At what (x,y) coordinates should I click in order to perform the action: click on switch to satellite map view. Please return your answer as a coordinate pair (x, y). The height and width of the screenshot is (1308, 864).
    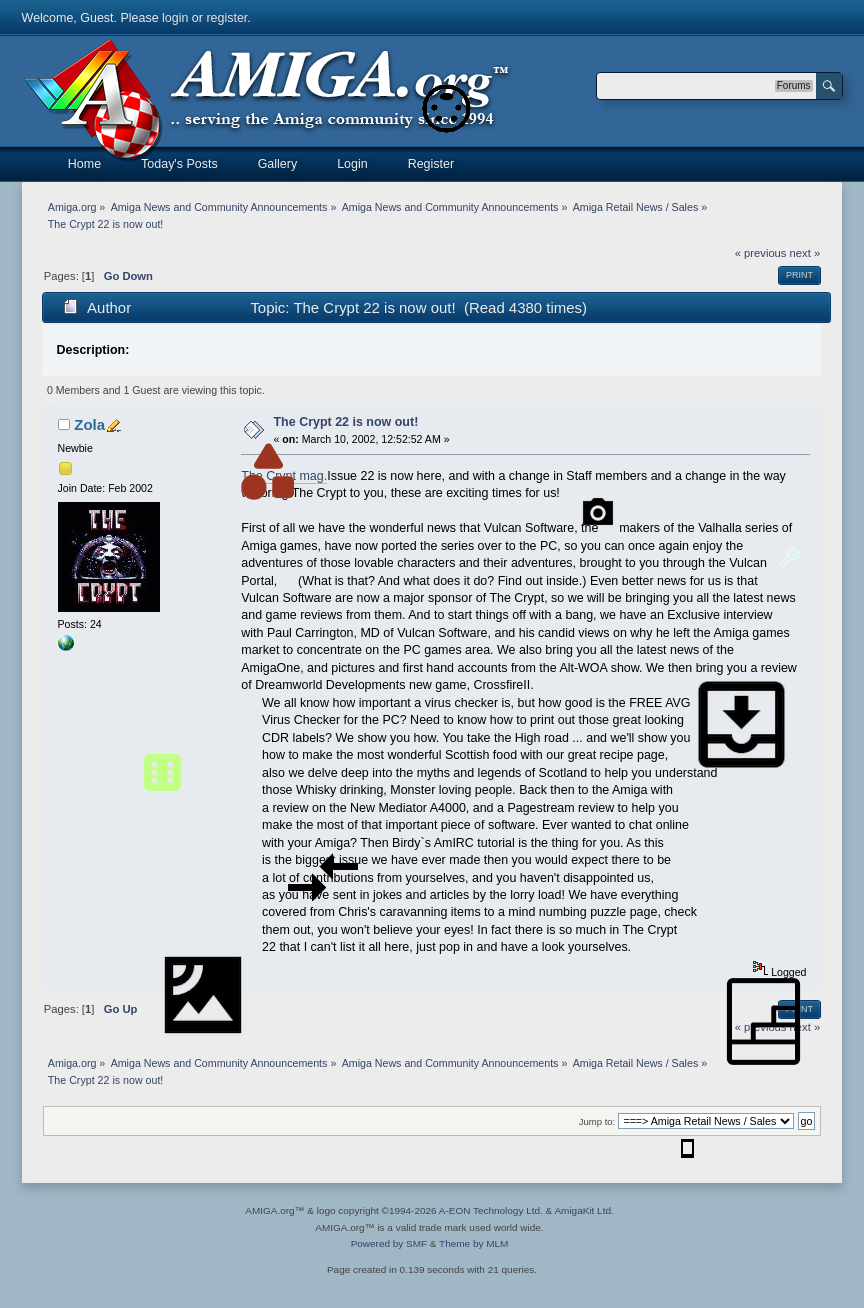
    Looking at the image, I should click on (203, 995).